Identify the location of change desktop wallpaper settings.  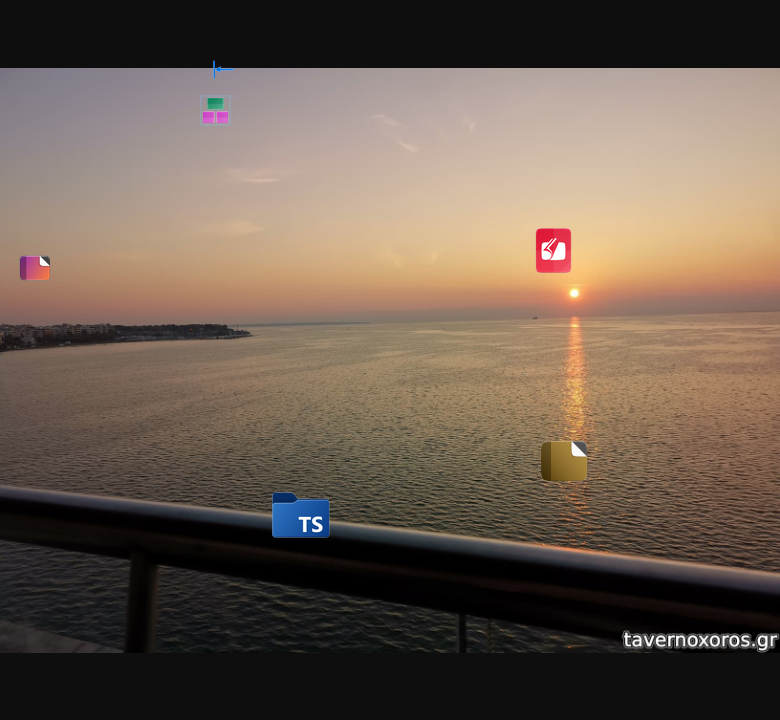
(564, 460).